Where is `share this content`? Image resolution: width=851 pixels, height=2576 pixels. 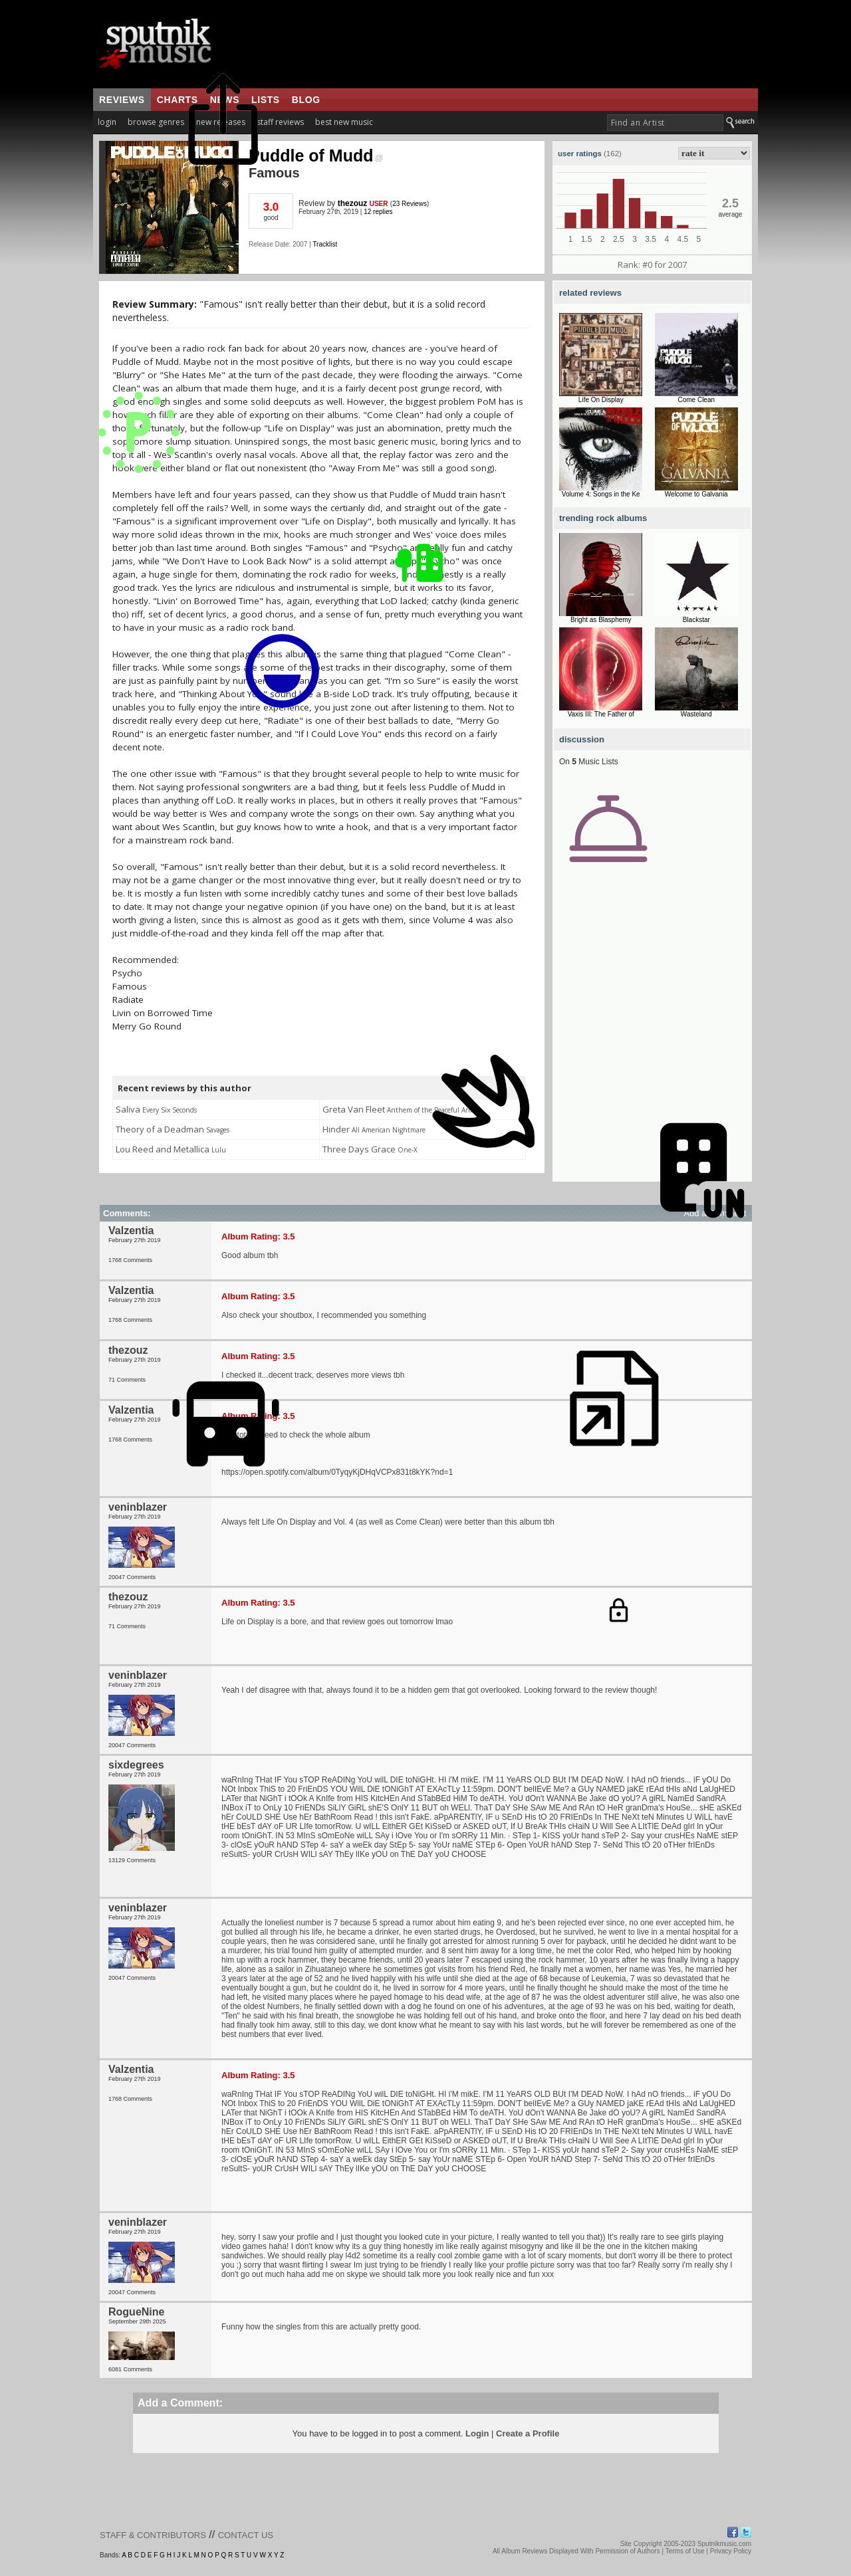
share this content is located at coordinates (223, 121).